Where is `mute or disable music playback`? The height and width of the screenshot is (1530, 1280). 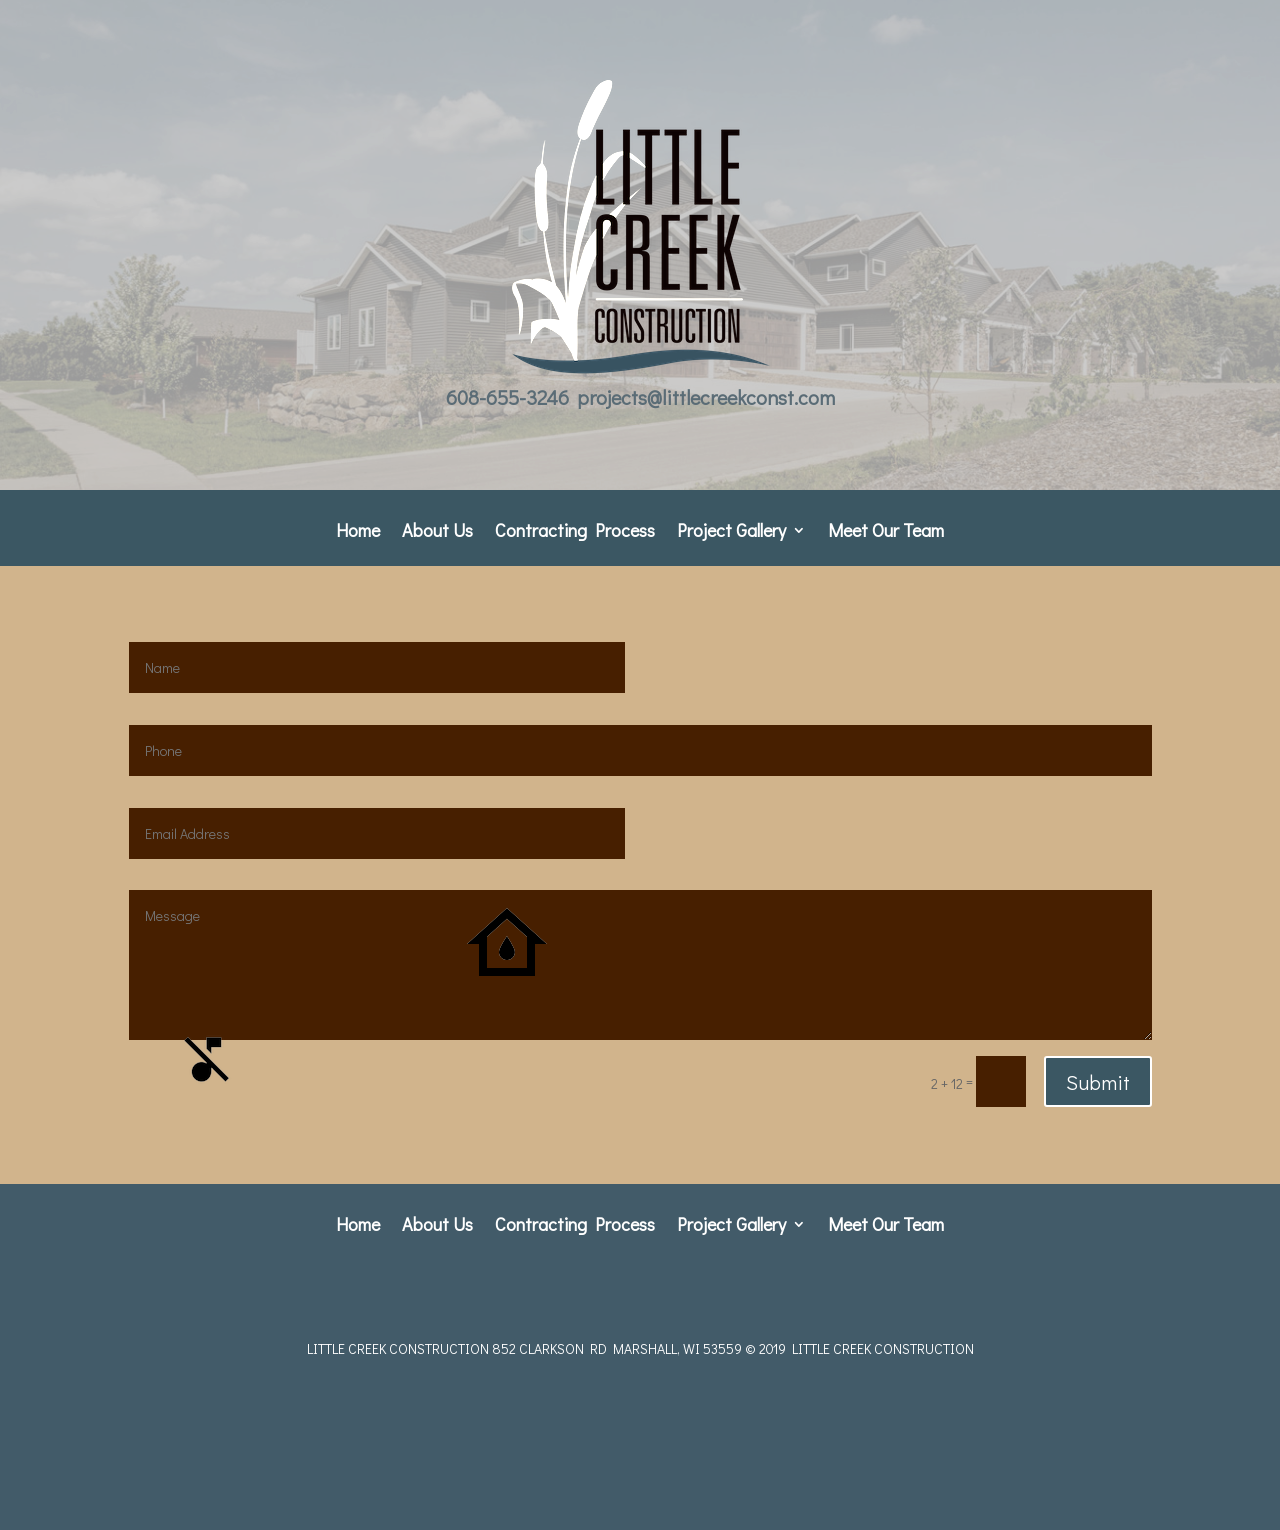
mute or disable music playback is located at coordinates (206, 1059).